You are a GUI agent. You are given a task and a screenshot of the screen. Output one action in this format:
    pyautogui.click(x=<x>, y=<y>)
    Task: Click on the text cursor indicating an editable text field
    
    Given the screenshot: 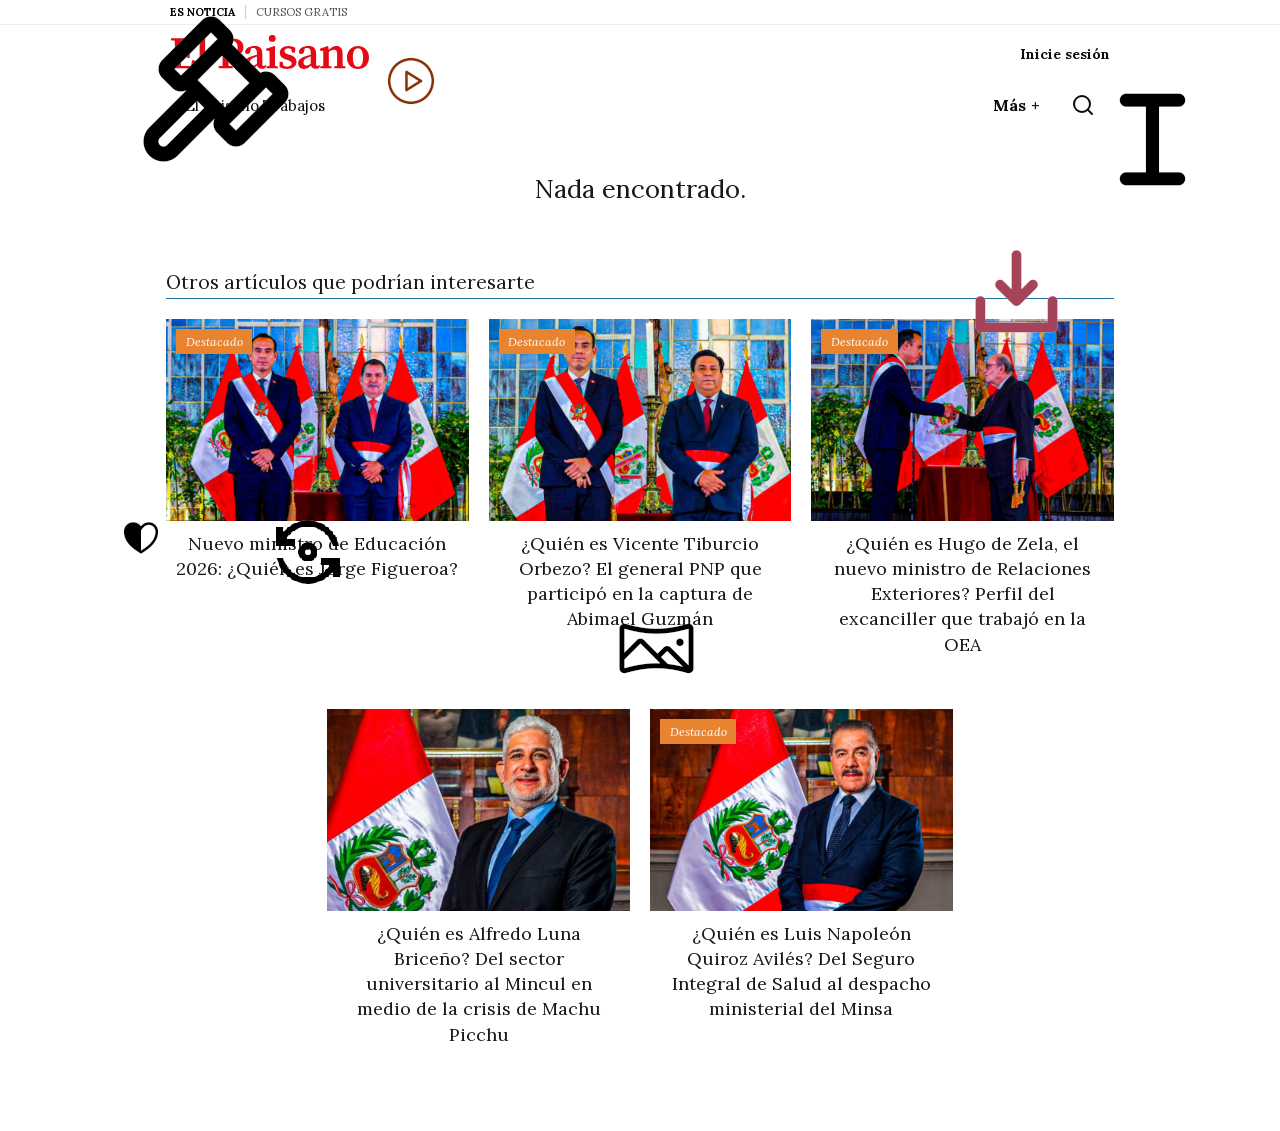 What is the action you would take?
    pyautogui.click(x=1152, y=139)
    